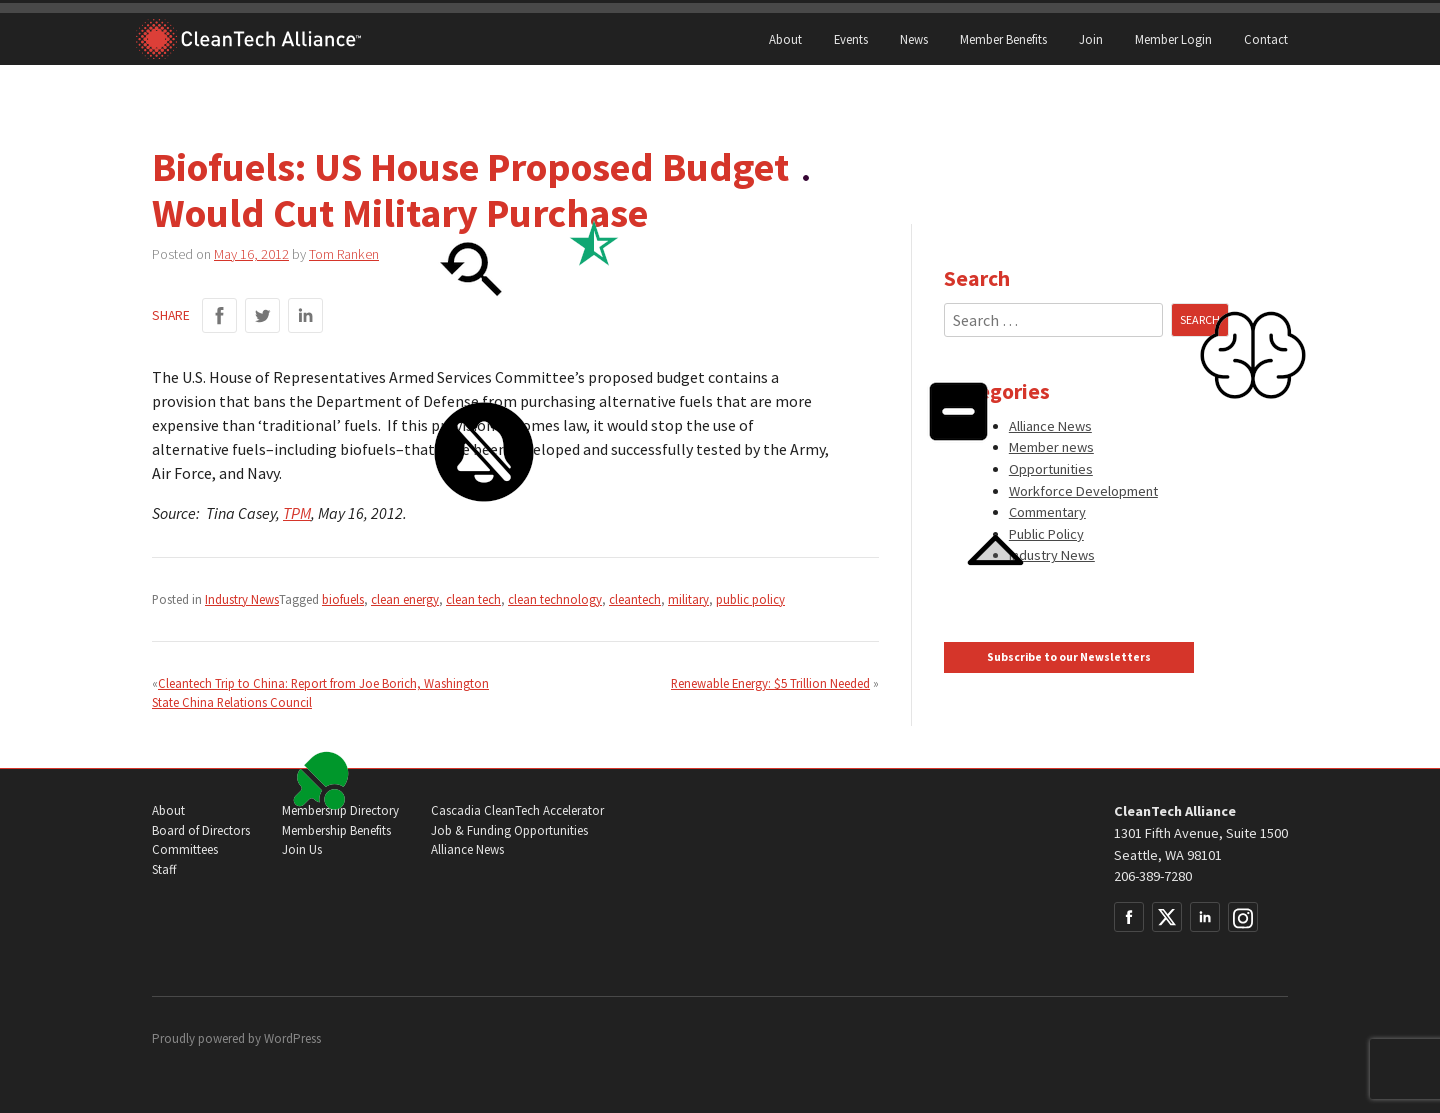 The image size is (1440, 1113). What do you see at coordinates (1253, 357) in the screenshot?
I see `access AI or smart features` at bounding box center [1253, 357].